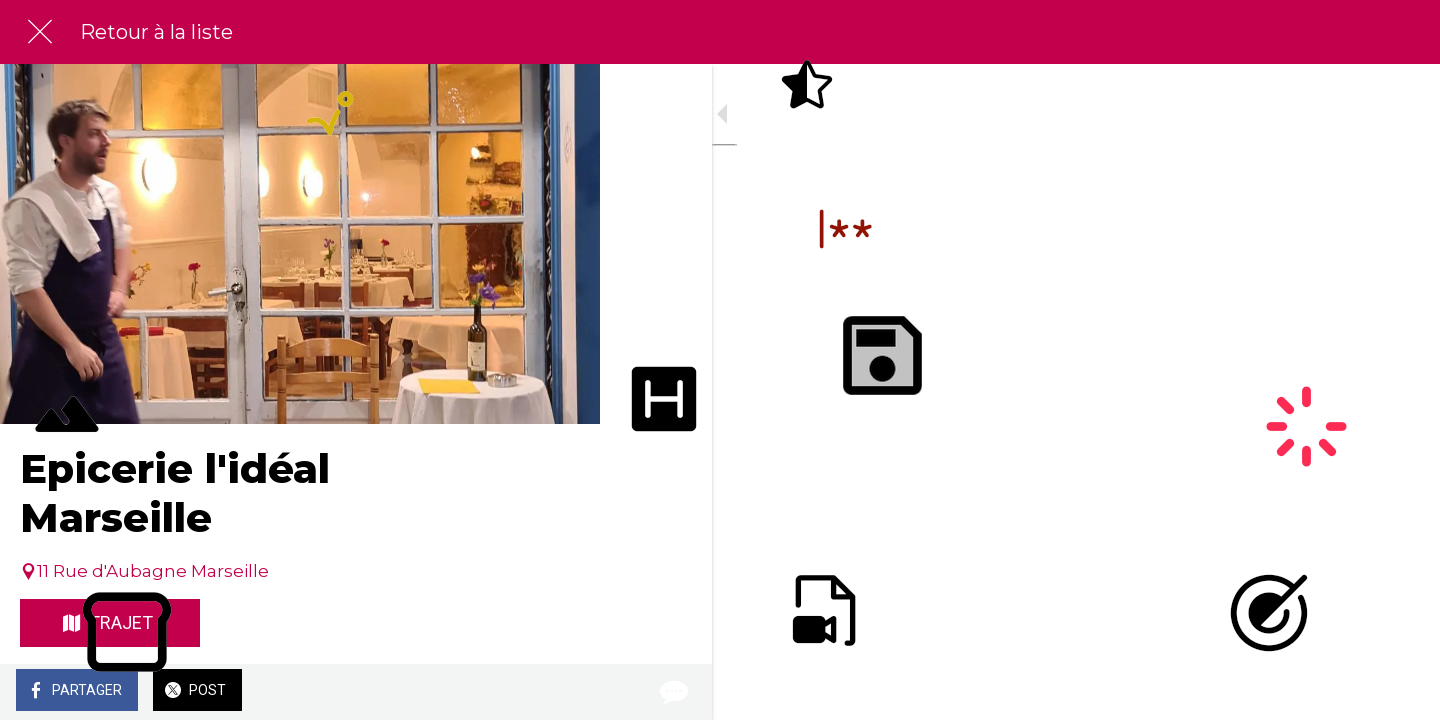  What do you see at coordinates (67, 413) in the screenshot?
I see `view terrain or topographic map layer` at bounding box center [67, 413].